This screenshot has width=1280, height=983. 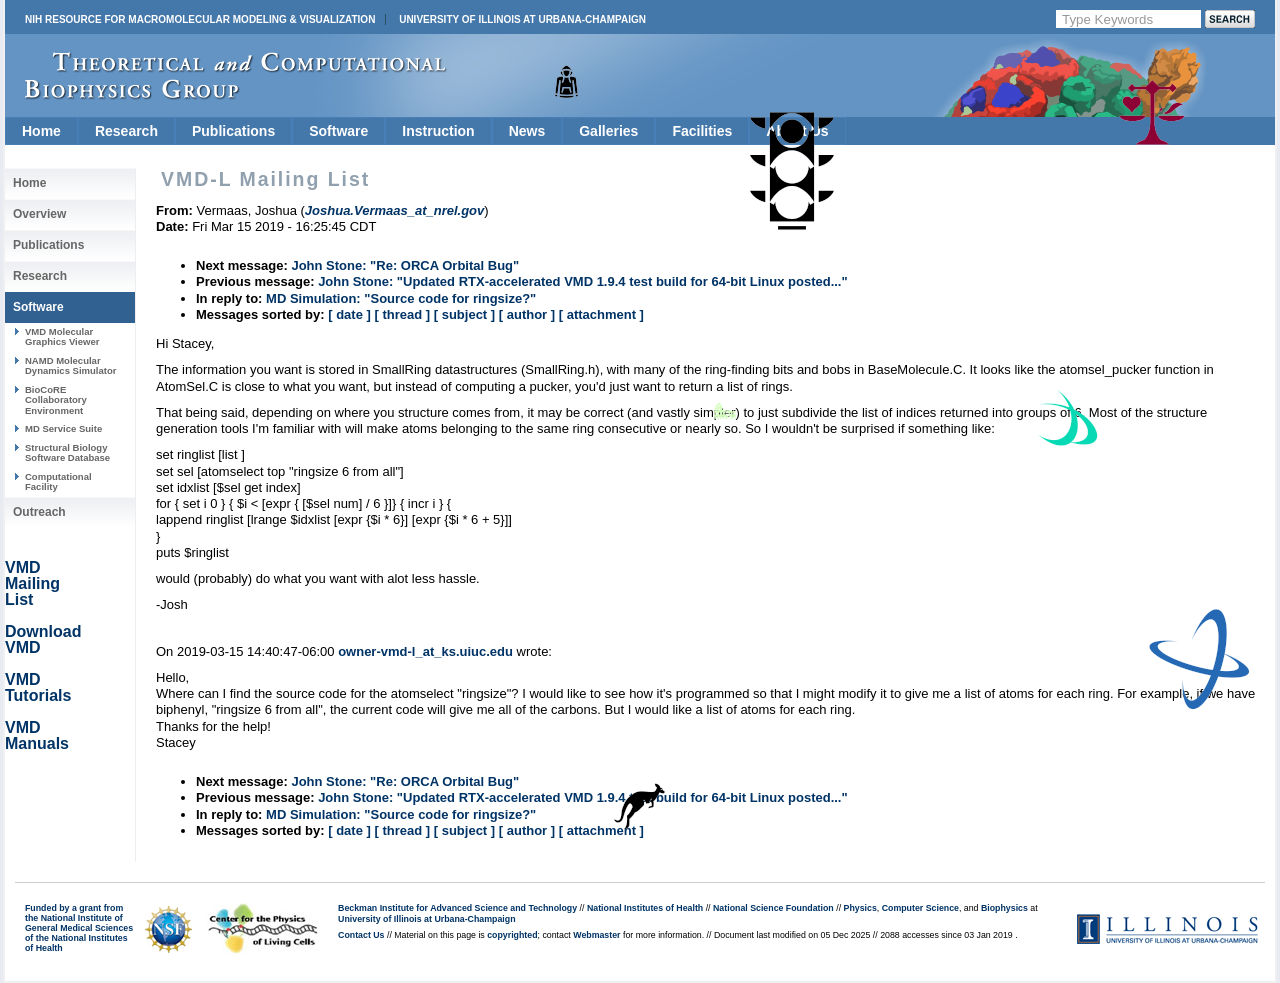 What do you see at coordinates (1152, 112) in the screenshot?
I see `balance between love and nature` at bounding box center [1152, 112].